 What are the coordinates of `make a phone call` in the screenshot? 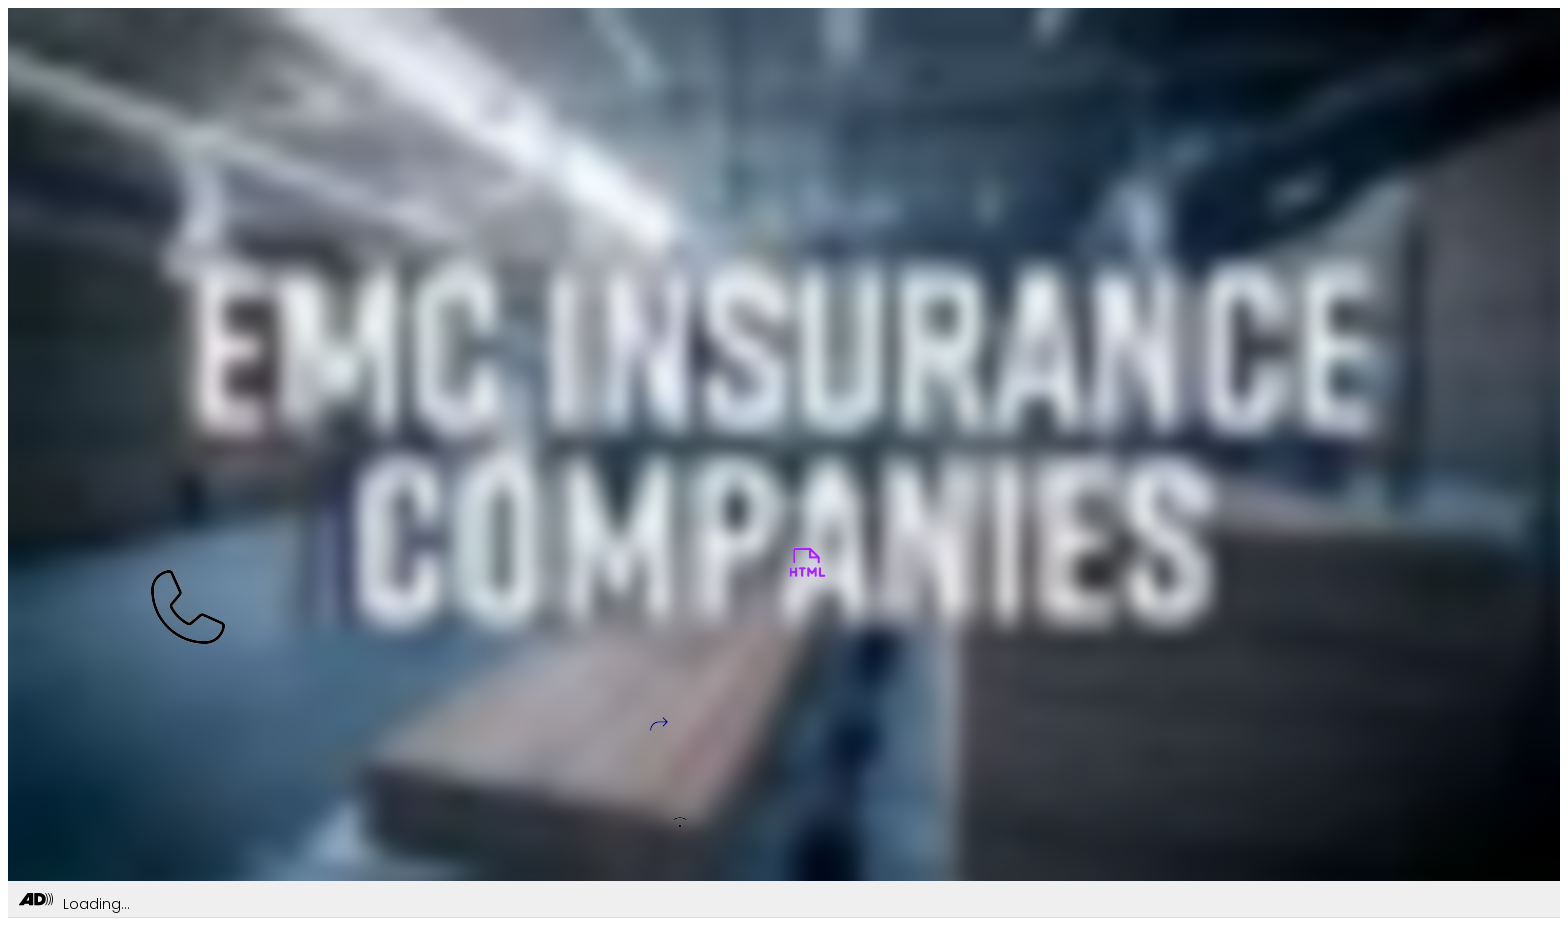 It's located at (186, 608).